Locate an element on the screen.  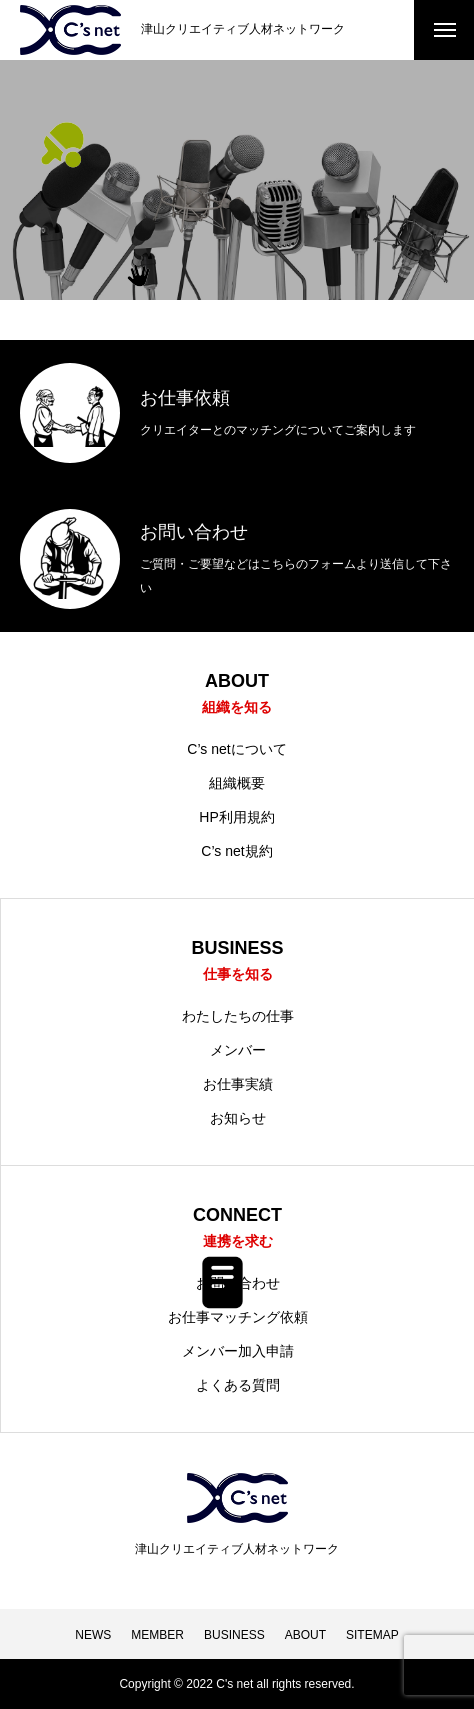
access table tennis or ping pong games is located at coordinates (62, 143).